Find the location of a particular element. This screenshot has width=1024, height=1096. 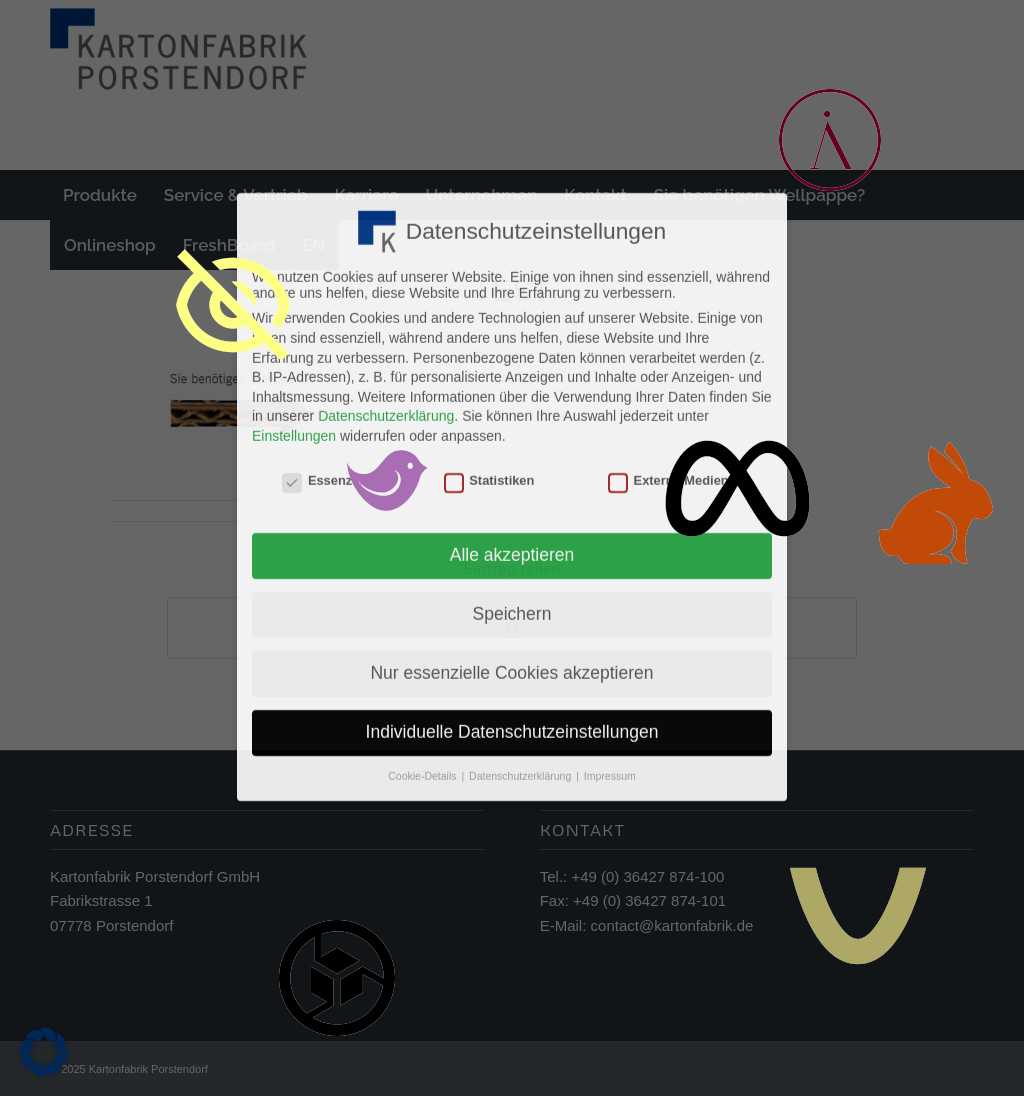

meta company logo is located at coordinates (737, 488).